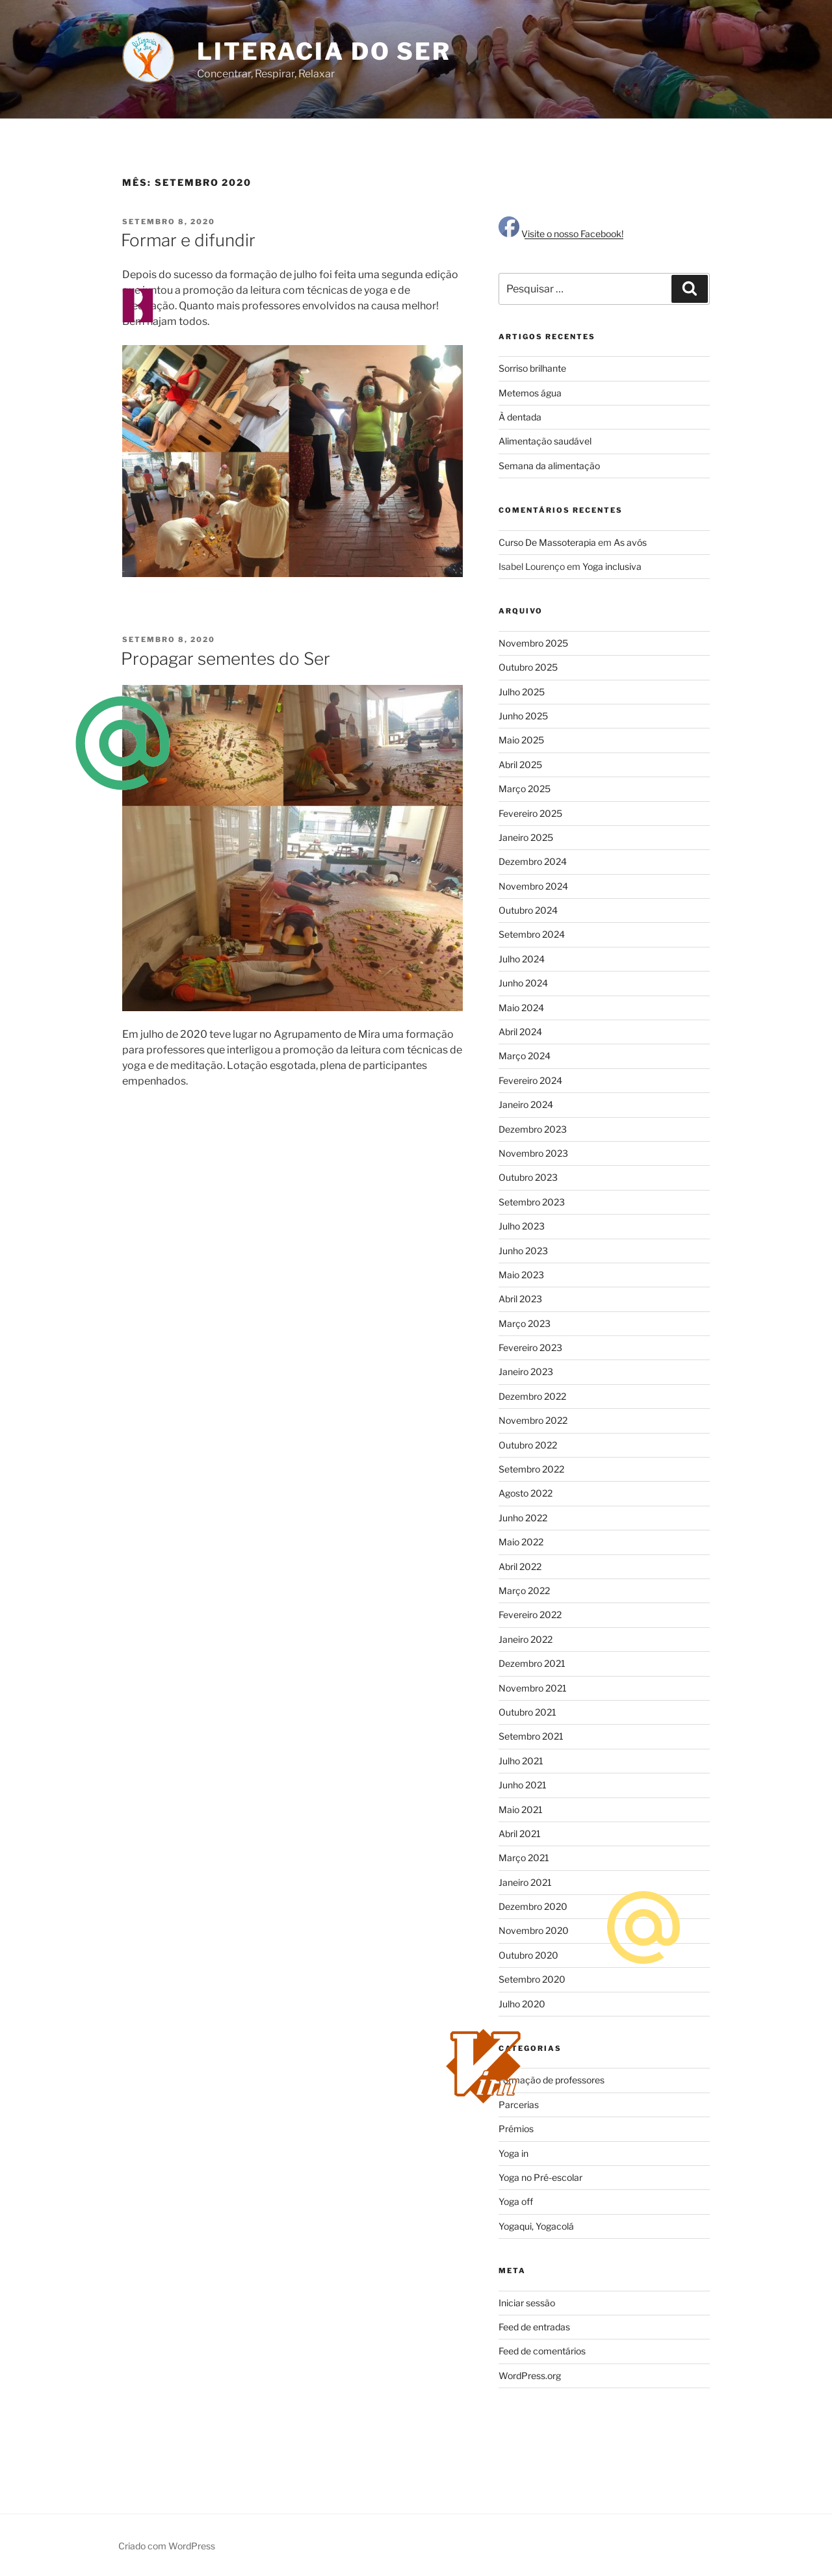  Describe the element at coordinates (644, 1927) in the screenshot. I see `open mail.ru email service` at that location.